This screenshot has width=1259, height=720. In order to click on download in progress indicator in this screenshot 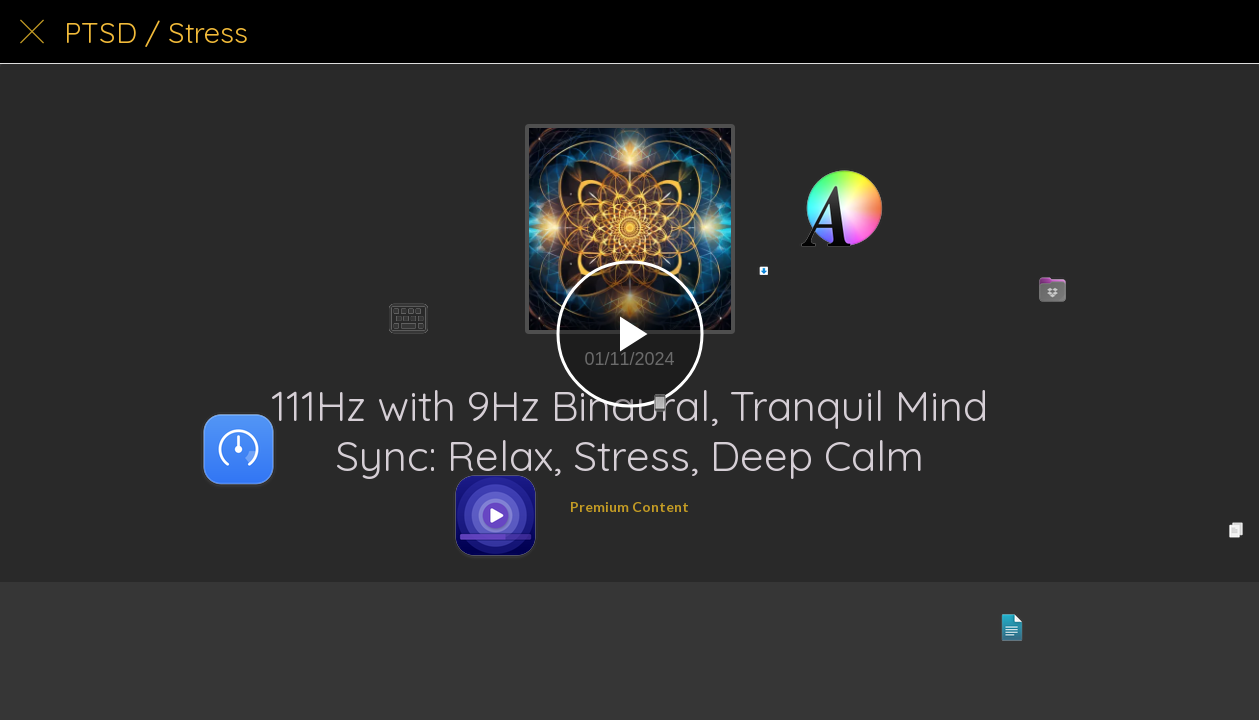, I will do `click(757, 264)`.